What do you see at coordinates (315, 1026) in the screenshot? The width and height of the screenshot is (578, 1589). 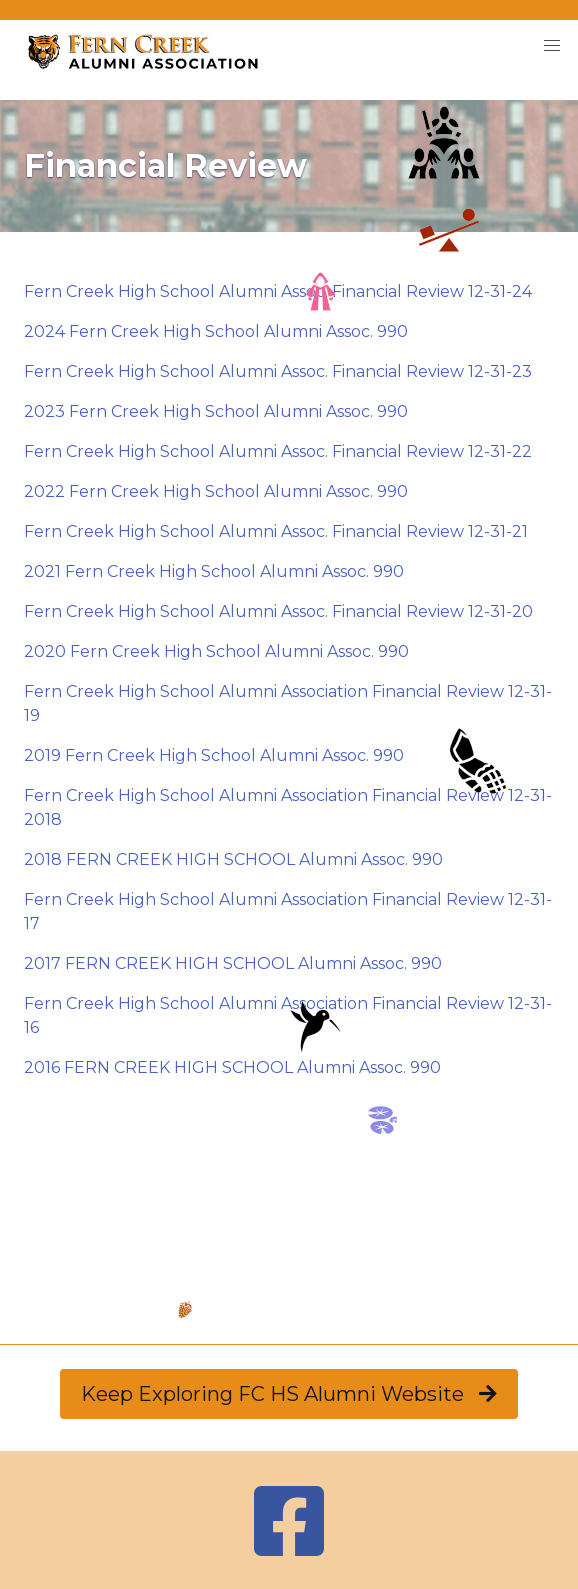 I see `nature or wildlife category indicator` at bounding box center [315, 1026].